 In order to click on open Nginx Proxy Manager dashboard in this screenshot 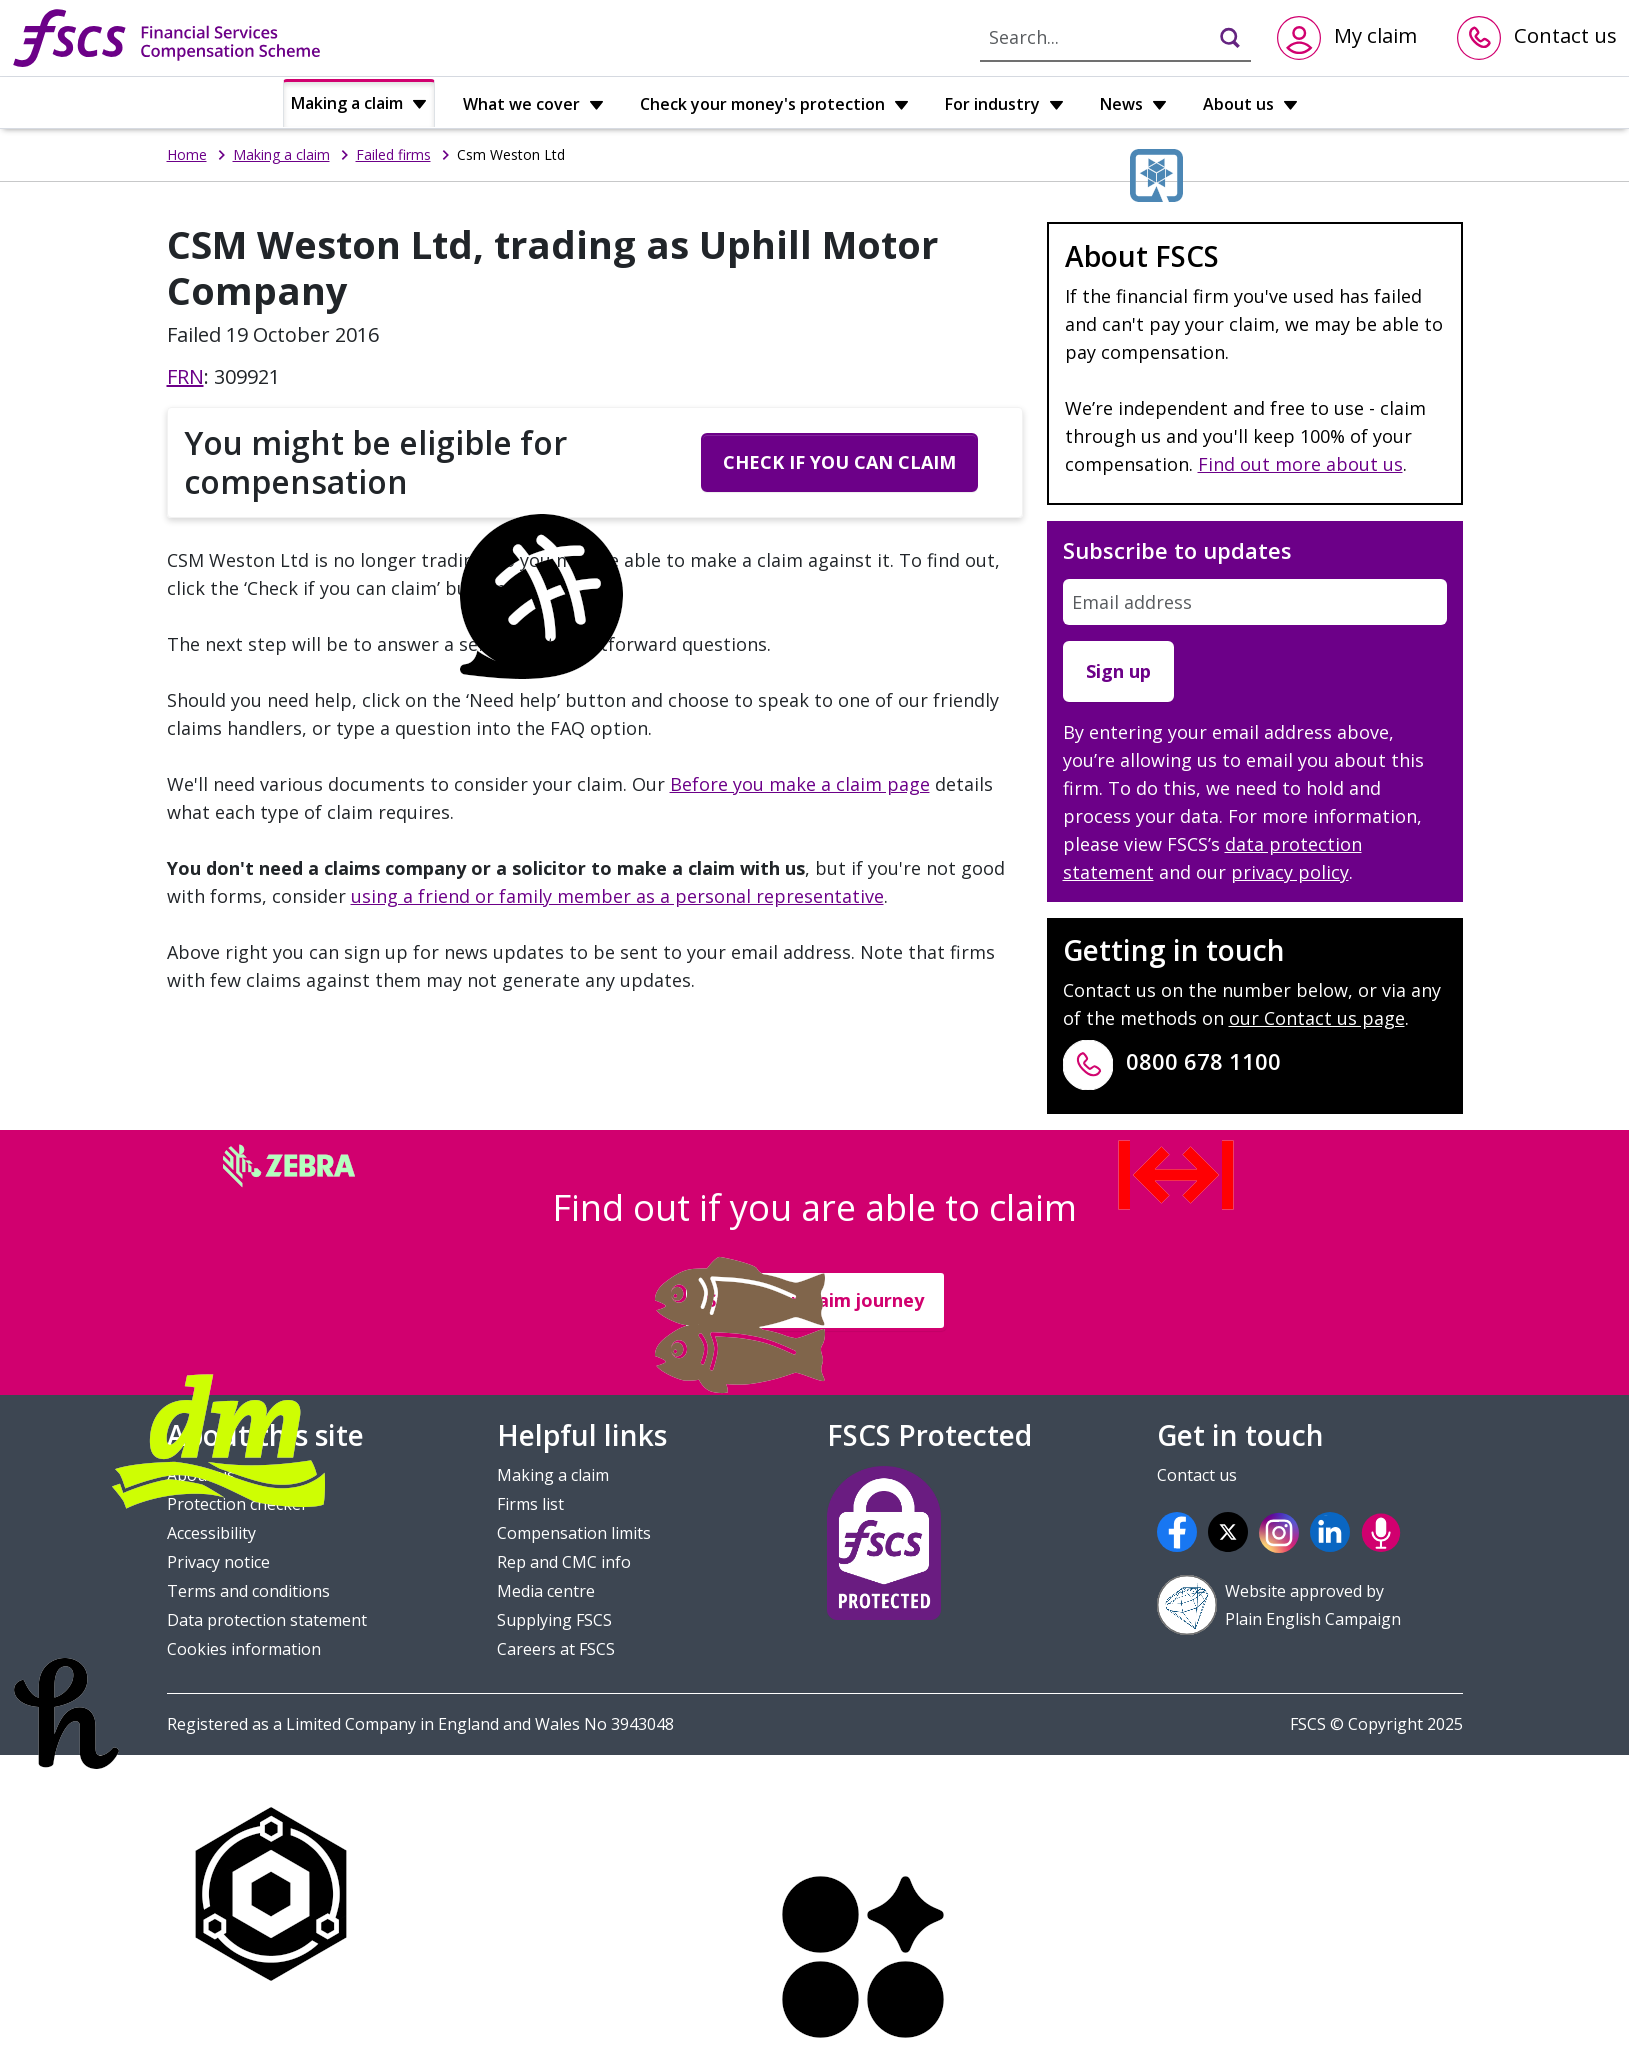, I will do `click(271, 1894)`.